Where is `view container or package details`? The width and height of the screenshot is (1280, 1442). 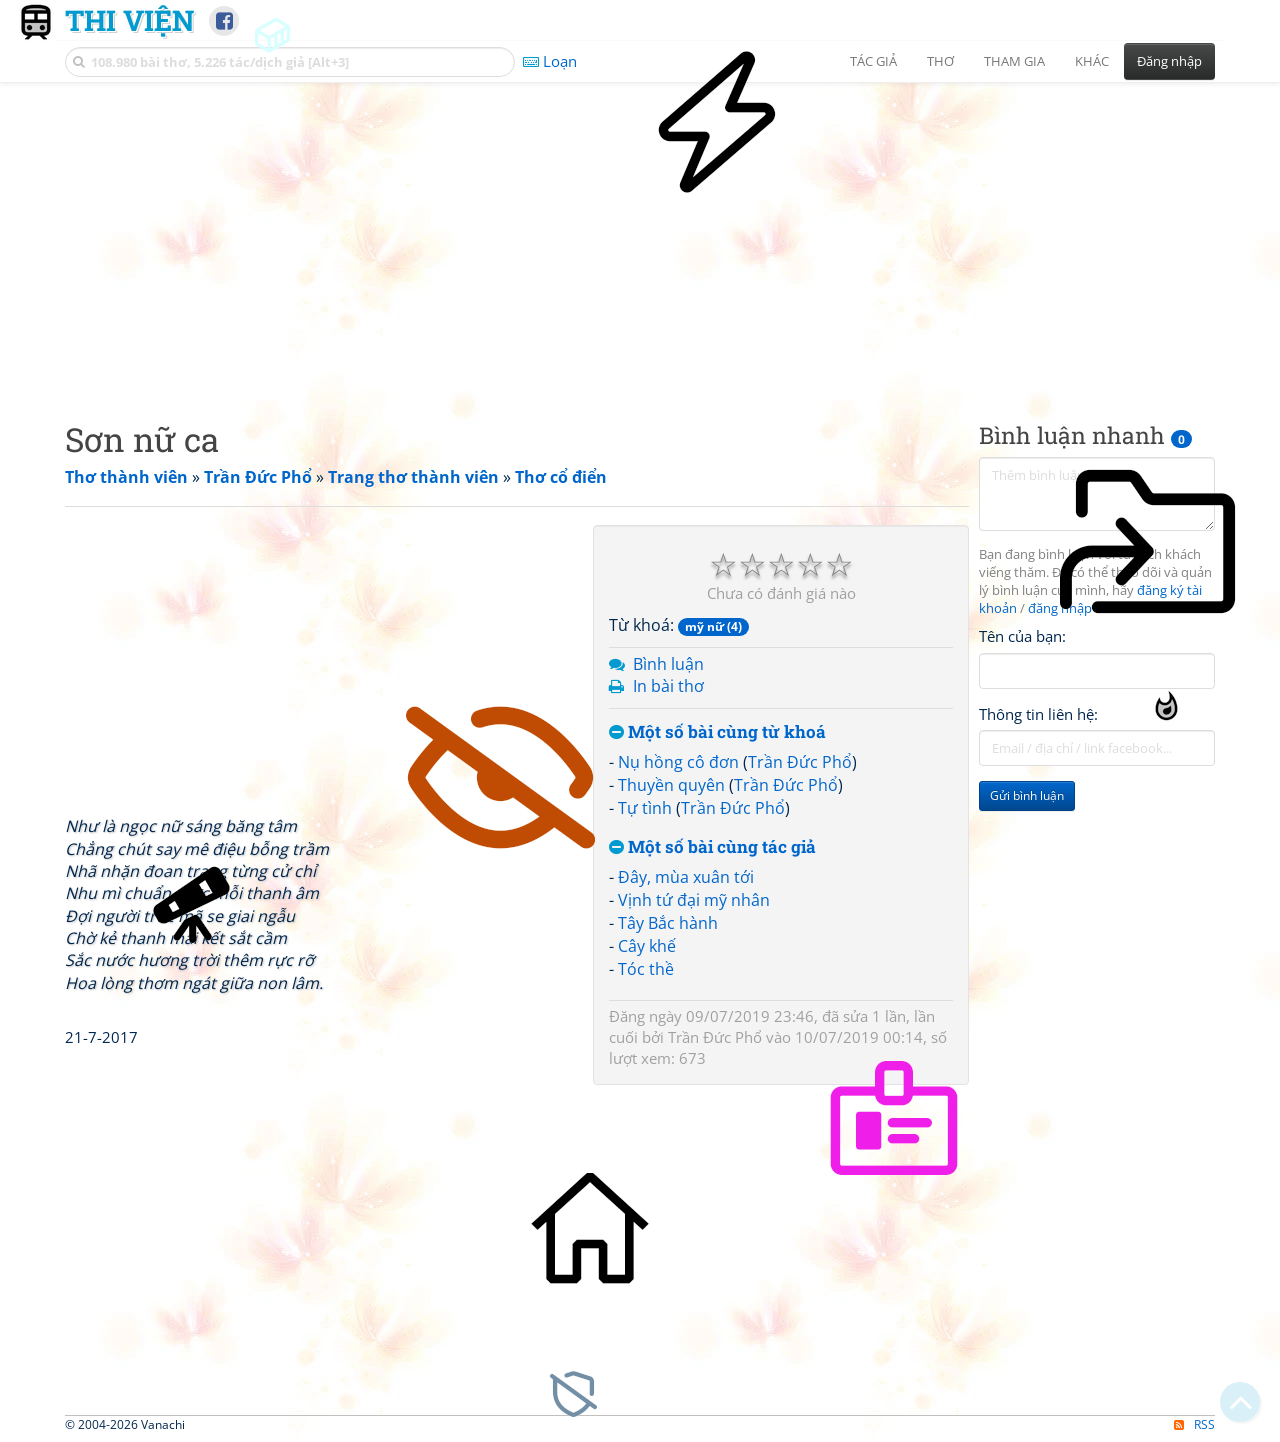
view container or package details is located at coordinates (272, 35).